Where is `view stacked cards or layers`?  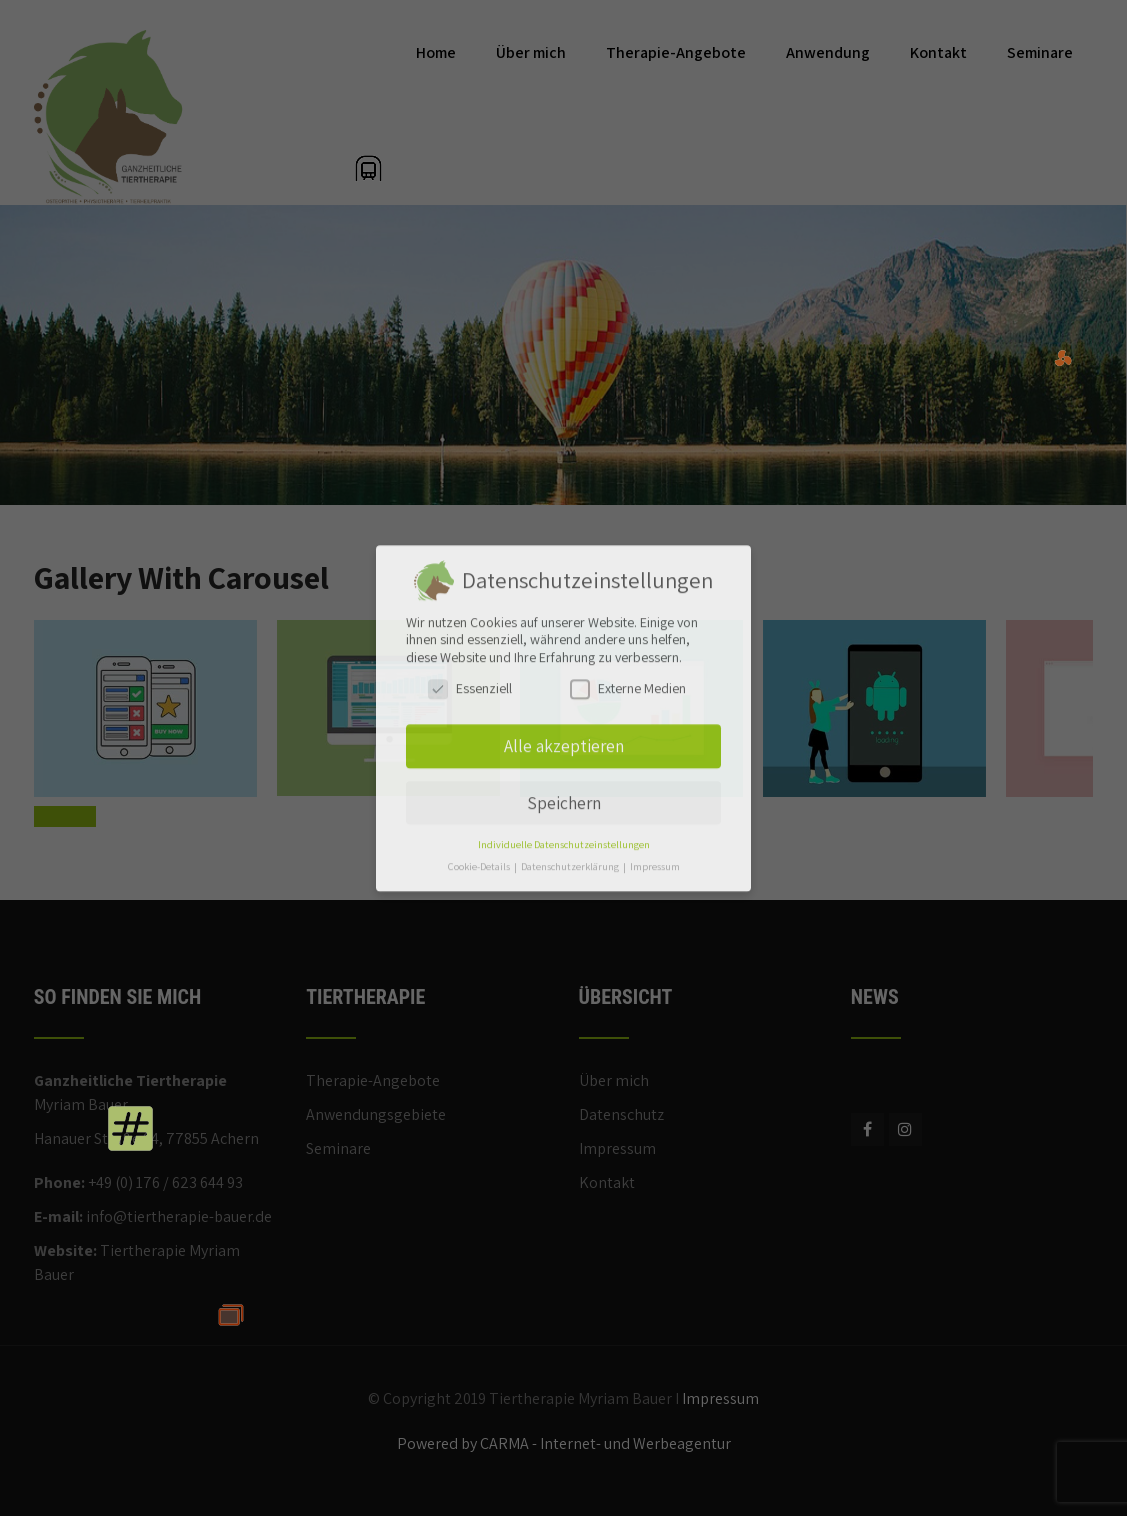 view stacked cards or layers is located at coordinates (231, 1315).